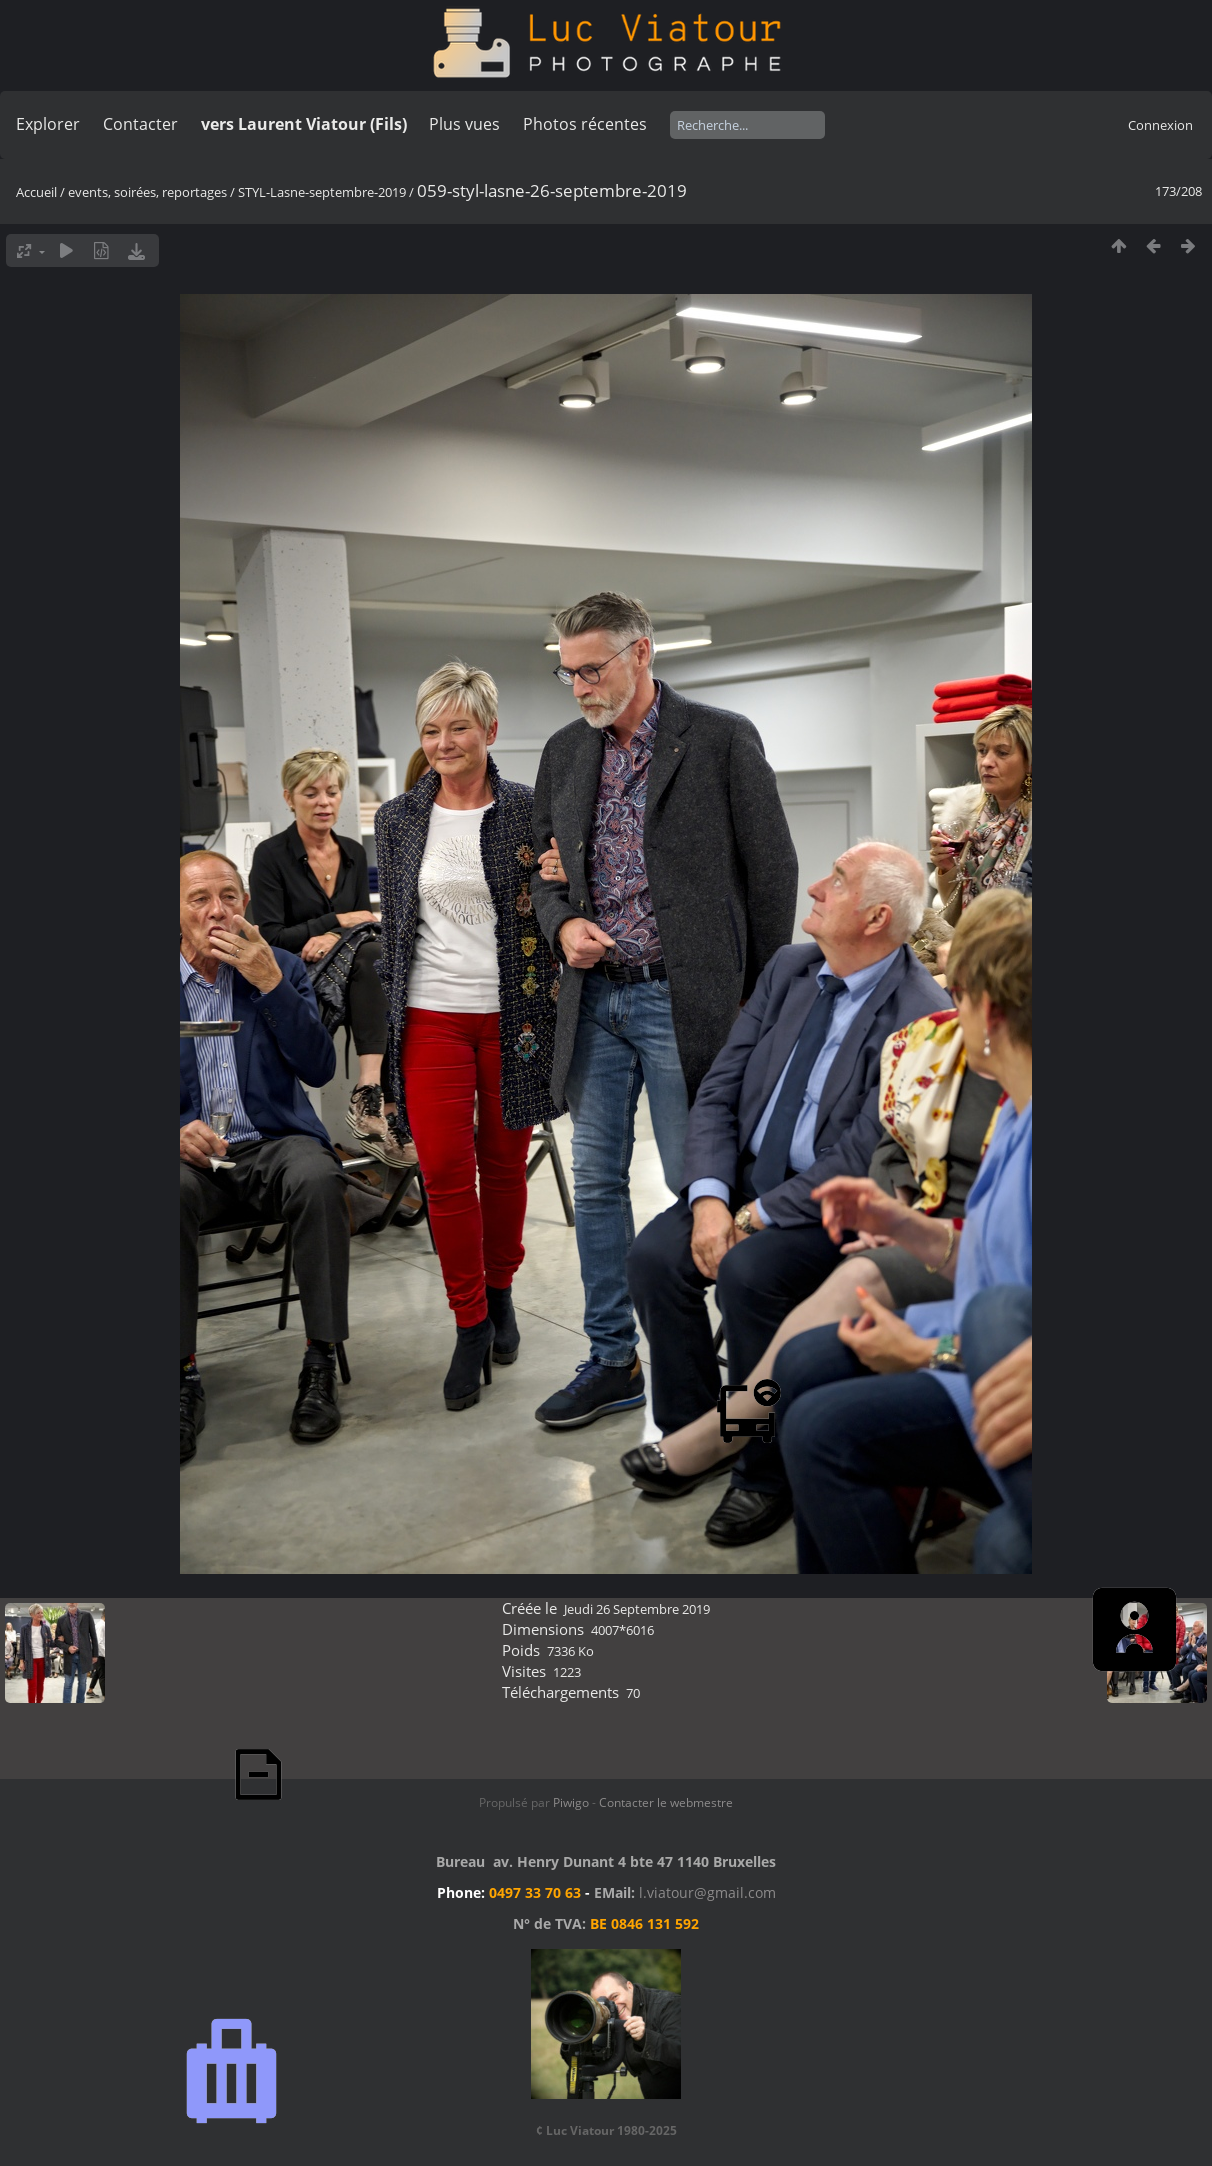 The height and width of the screenshot is (2166, 1212). I want to click on view your account profile, so click(1134, 1629).